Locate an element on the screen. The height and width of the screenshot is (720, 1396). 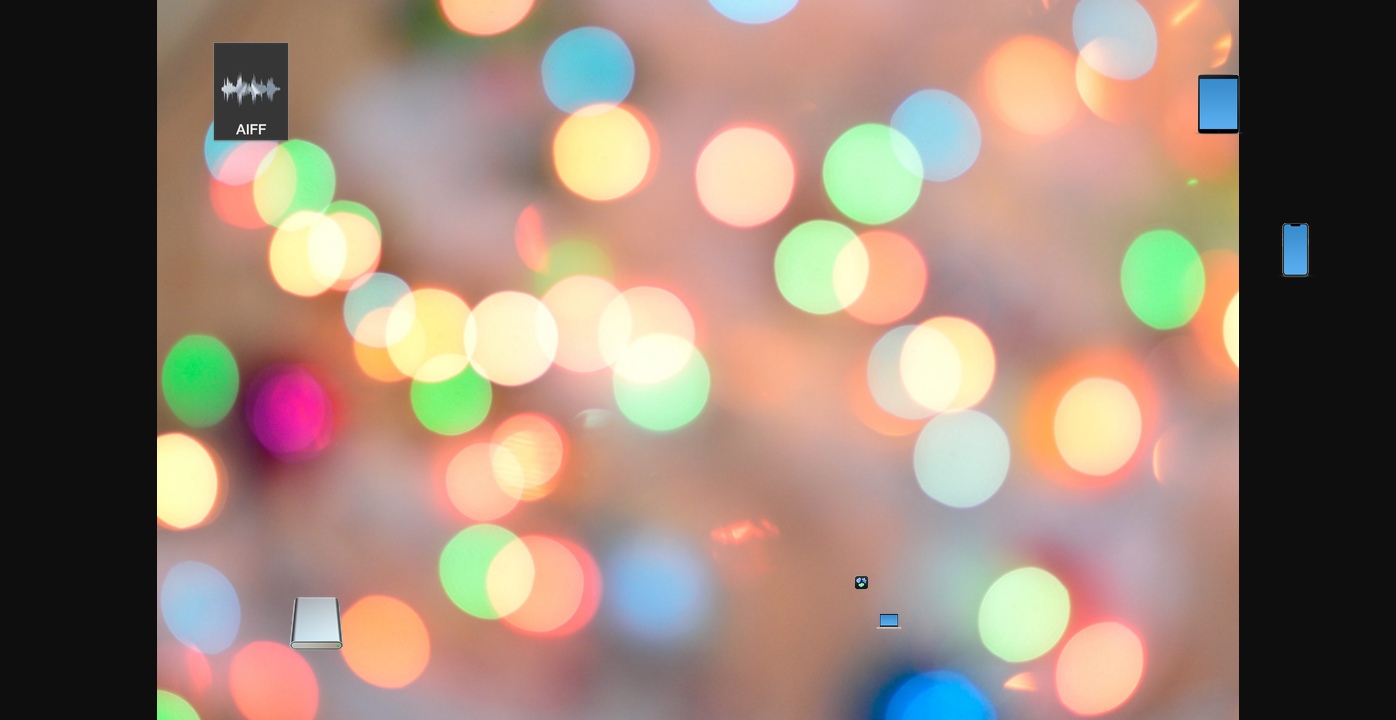
iPhone 13 Pro device icon is located at coordinates (1295, 250).